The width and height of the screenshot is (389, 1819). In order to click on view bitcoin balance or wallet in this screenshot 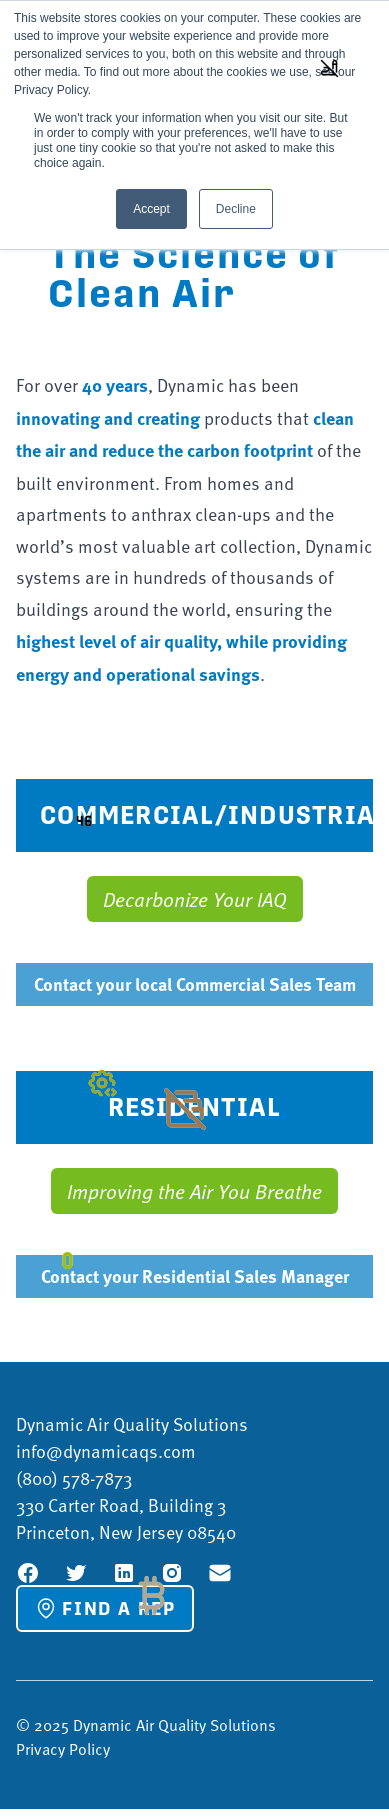, I will do `click(152, 1595)`.